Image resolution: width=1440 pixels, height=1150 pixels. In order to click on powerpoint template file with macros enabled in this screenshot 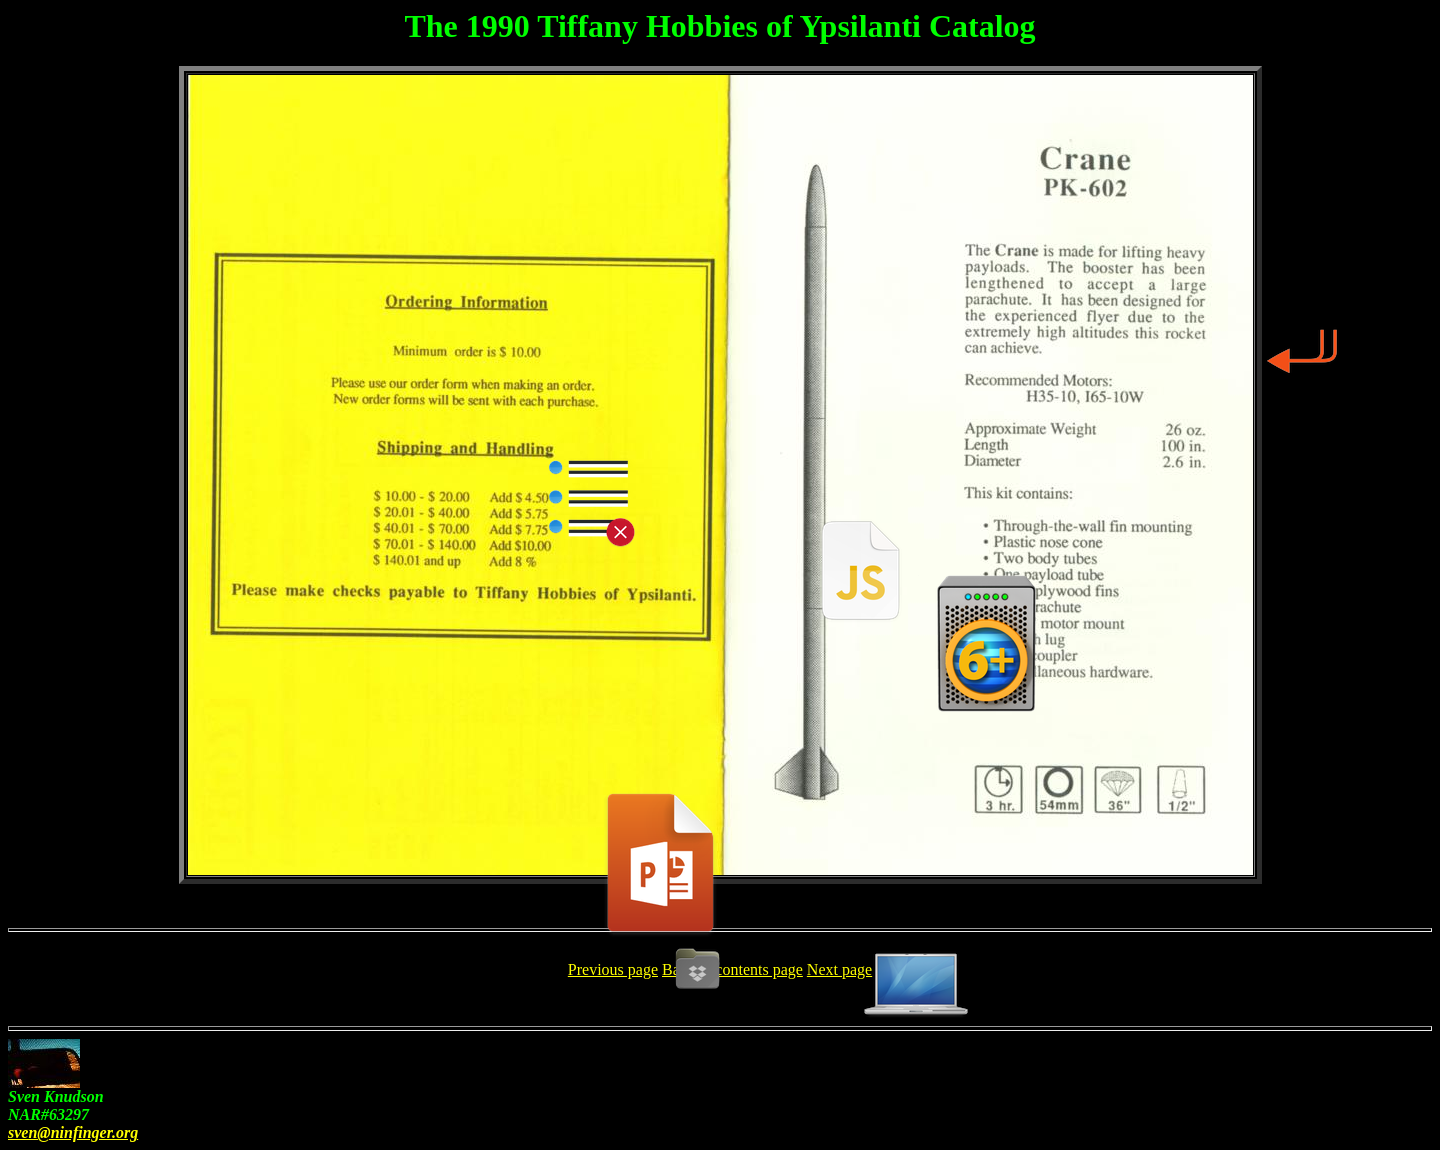, I will do `click(660, 862)`.